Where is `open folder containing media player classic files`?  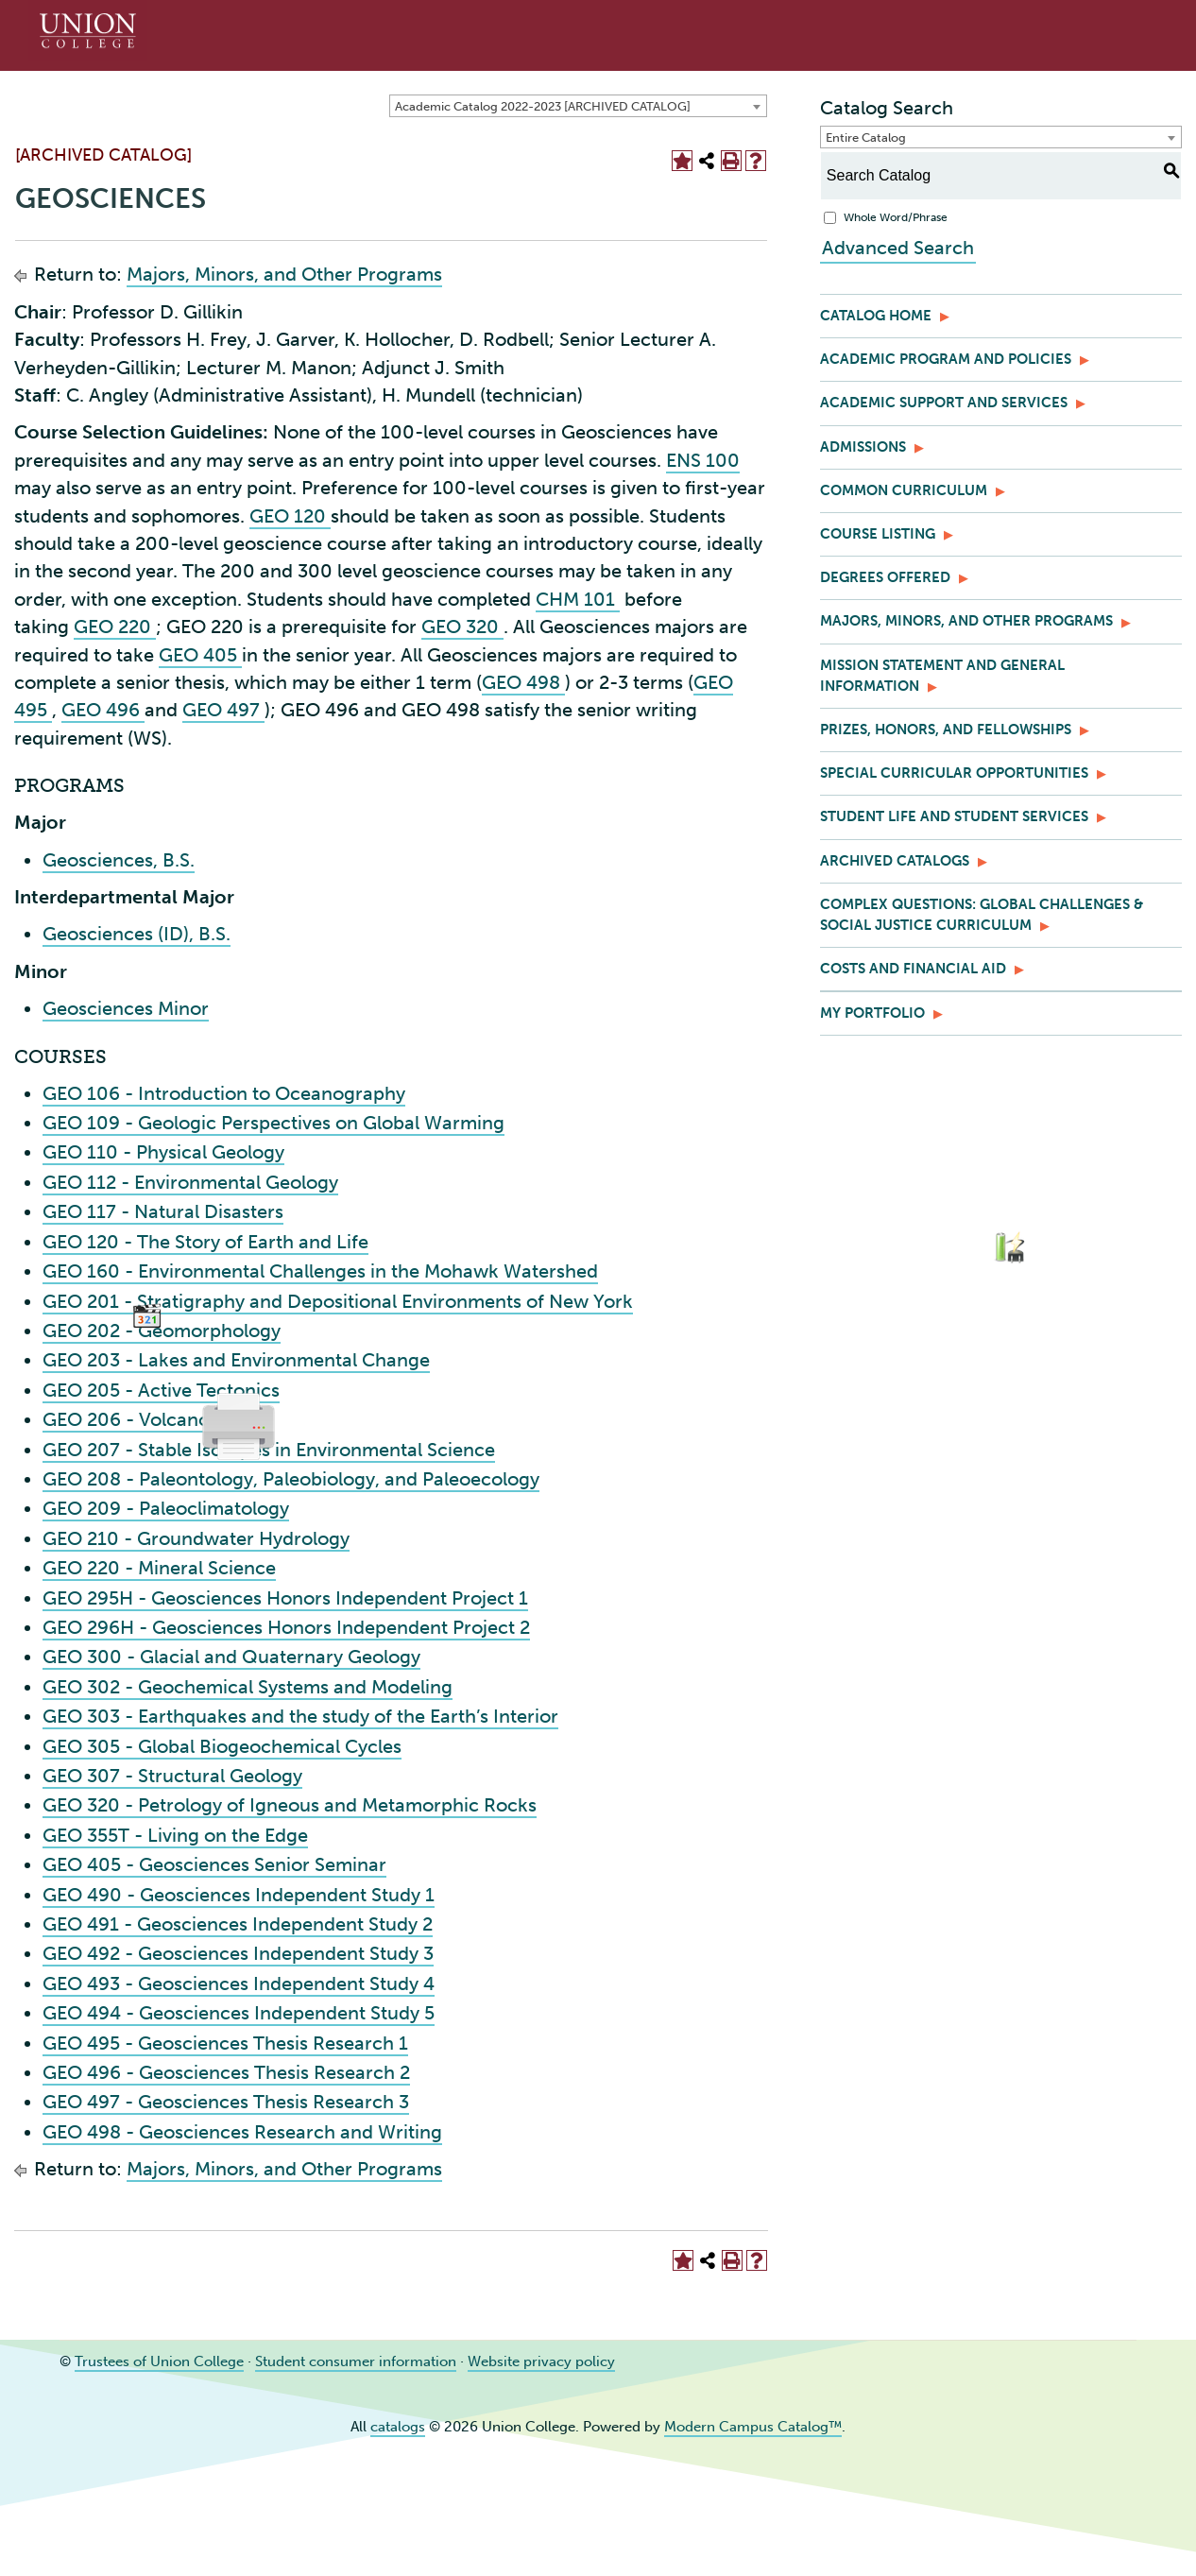
open folder containing media player classic files is located at coordinates (146, 1317).